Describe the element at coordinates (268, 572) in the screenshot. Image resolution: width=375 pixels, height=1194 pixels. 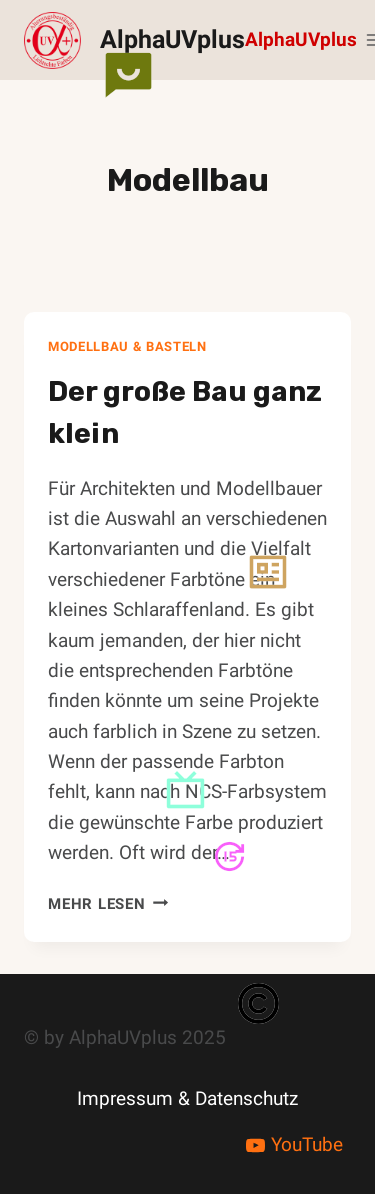
I see `view news articles` at that location.